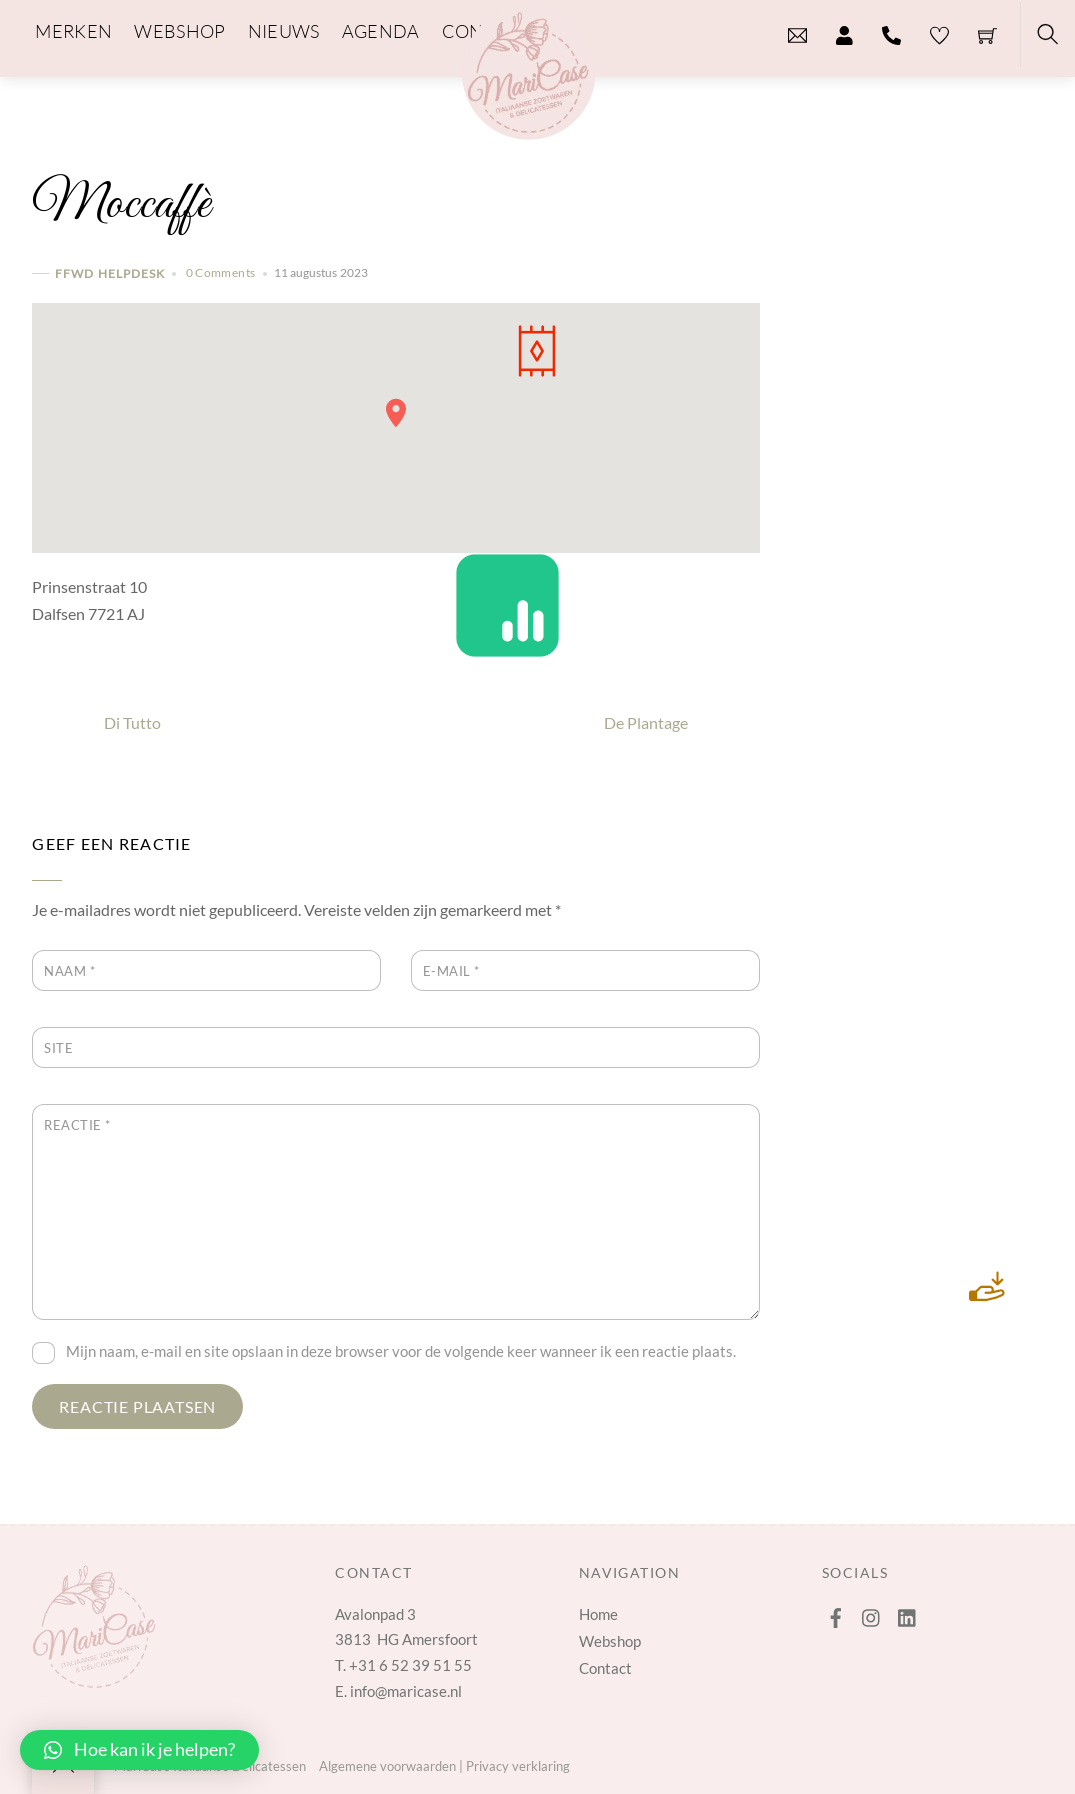 The height and width of the screenshot is (1794, 1075). What do you see at coordinates (537, 351) in the screenshot?
I see `view rug or carpet product` at bounding box center [537, 351].